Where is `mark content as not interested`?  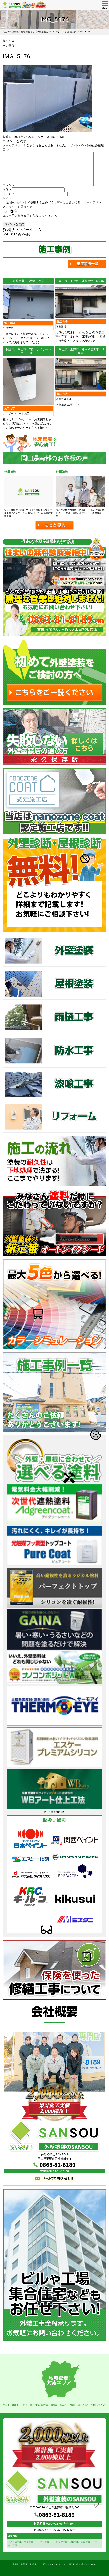
mark content as not interested is located at coordinates (85, 859).